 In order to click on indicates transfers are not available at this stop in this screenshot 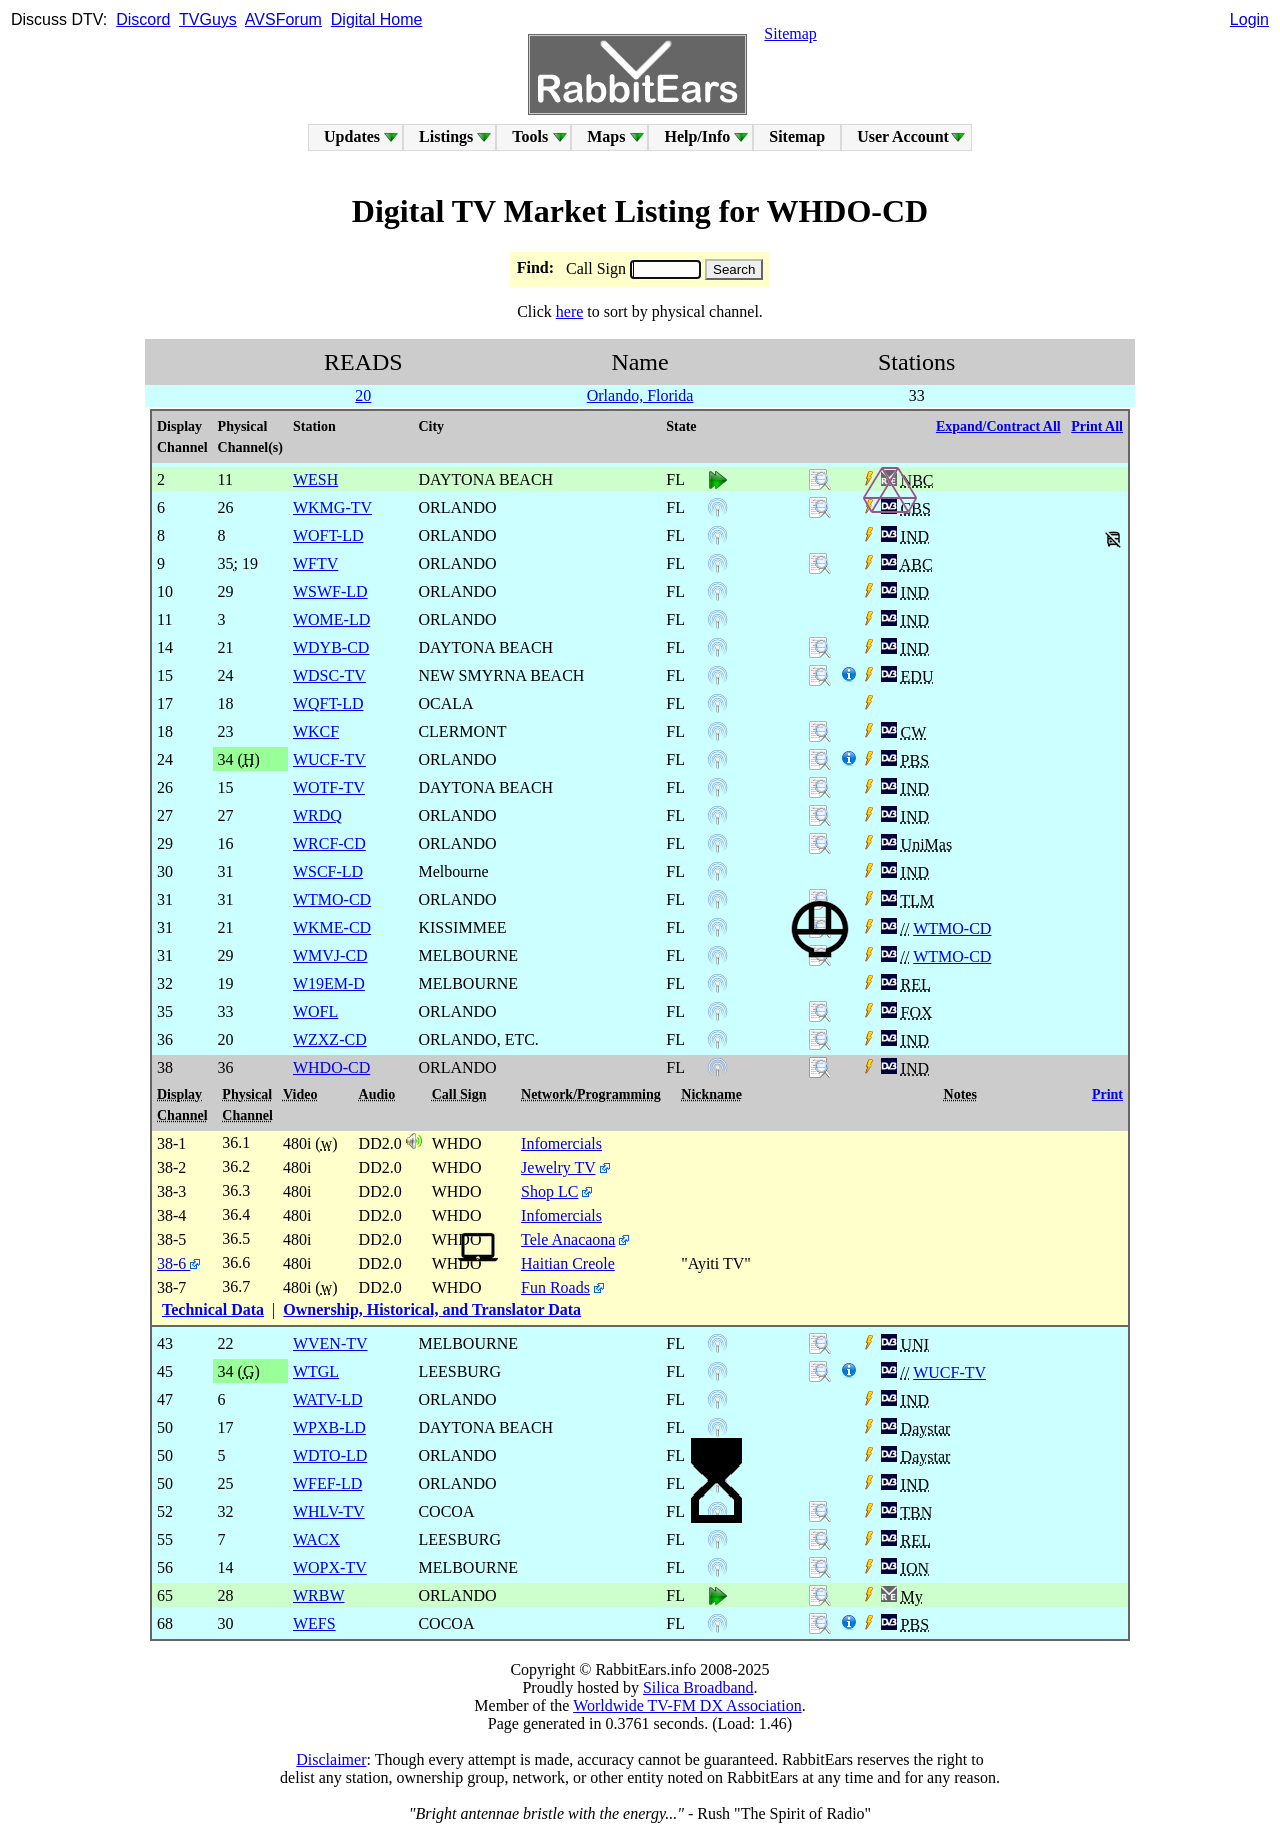, I will do `click(1113, 539)`.